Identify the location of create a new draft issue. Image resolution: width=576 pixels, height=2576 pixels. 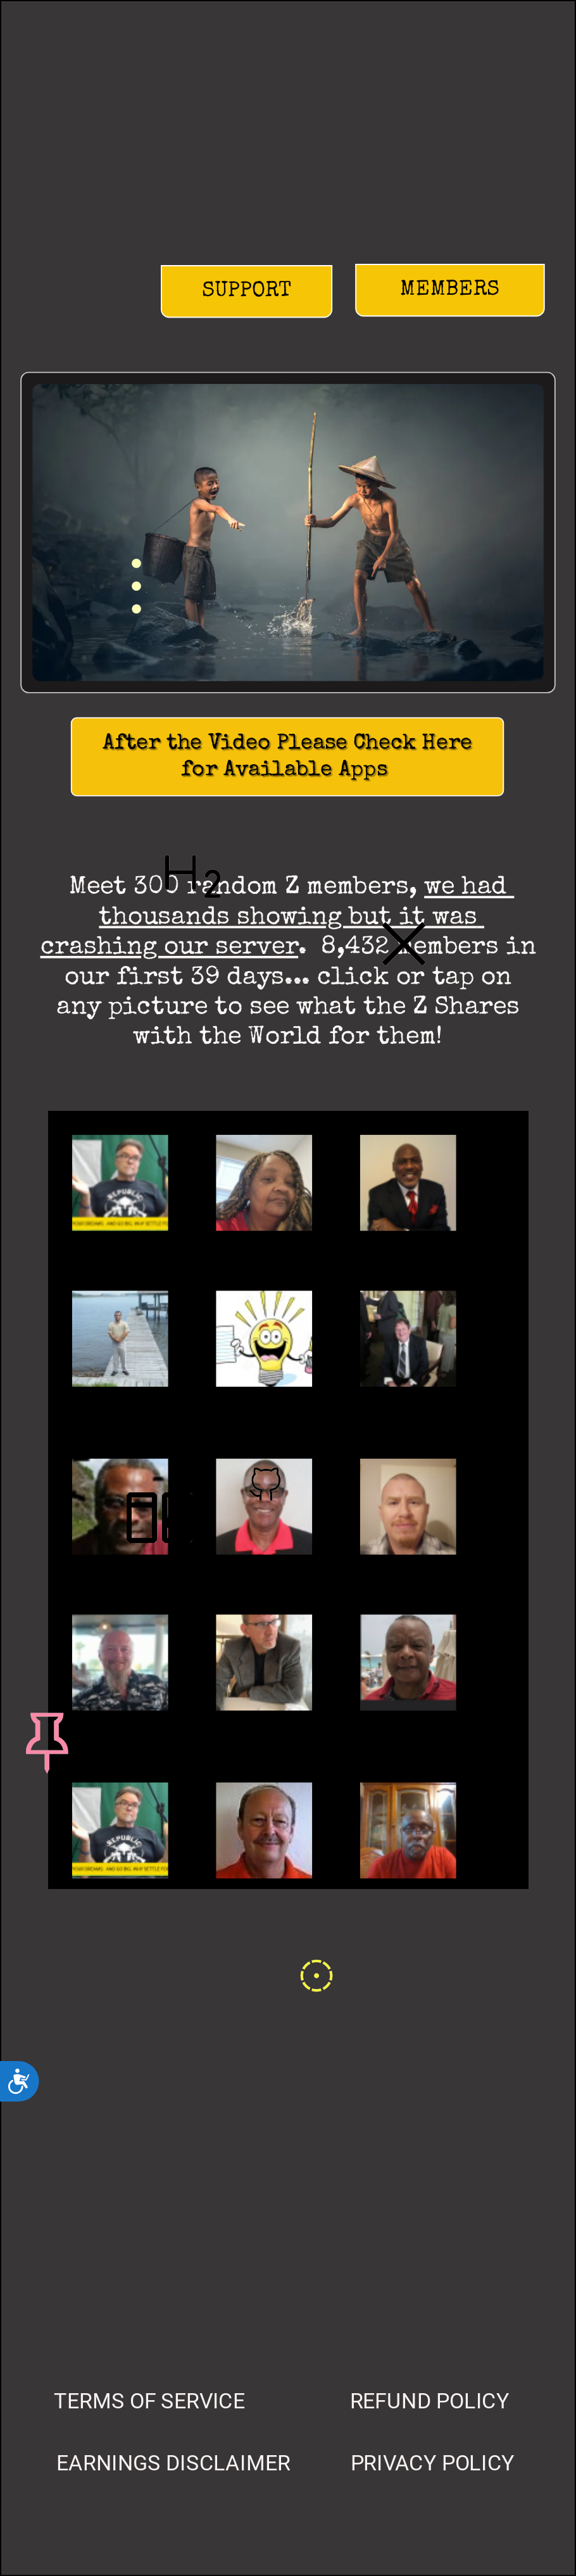
(318, 1977).